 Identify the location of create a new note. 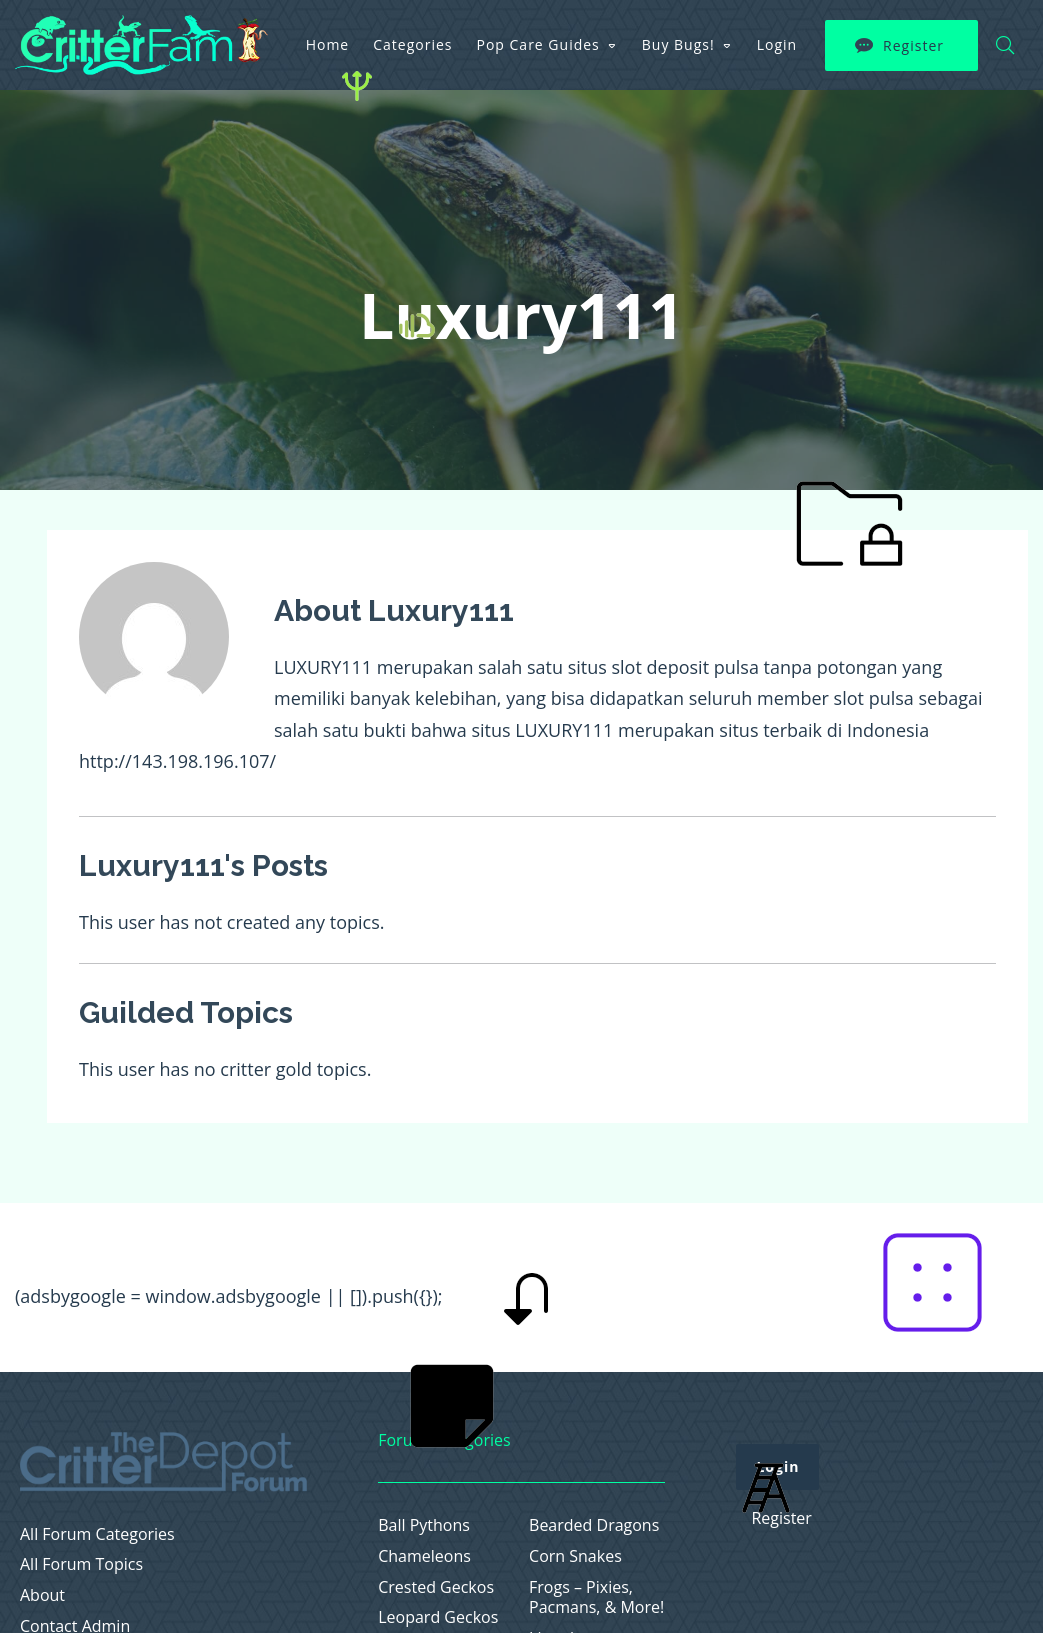
(452, 1406).